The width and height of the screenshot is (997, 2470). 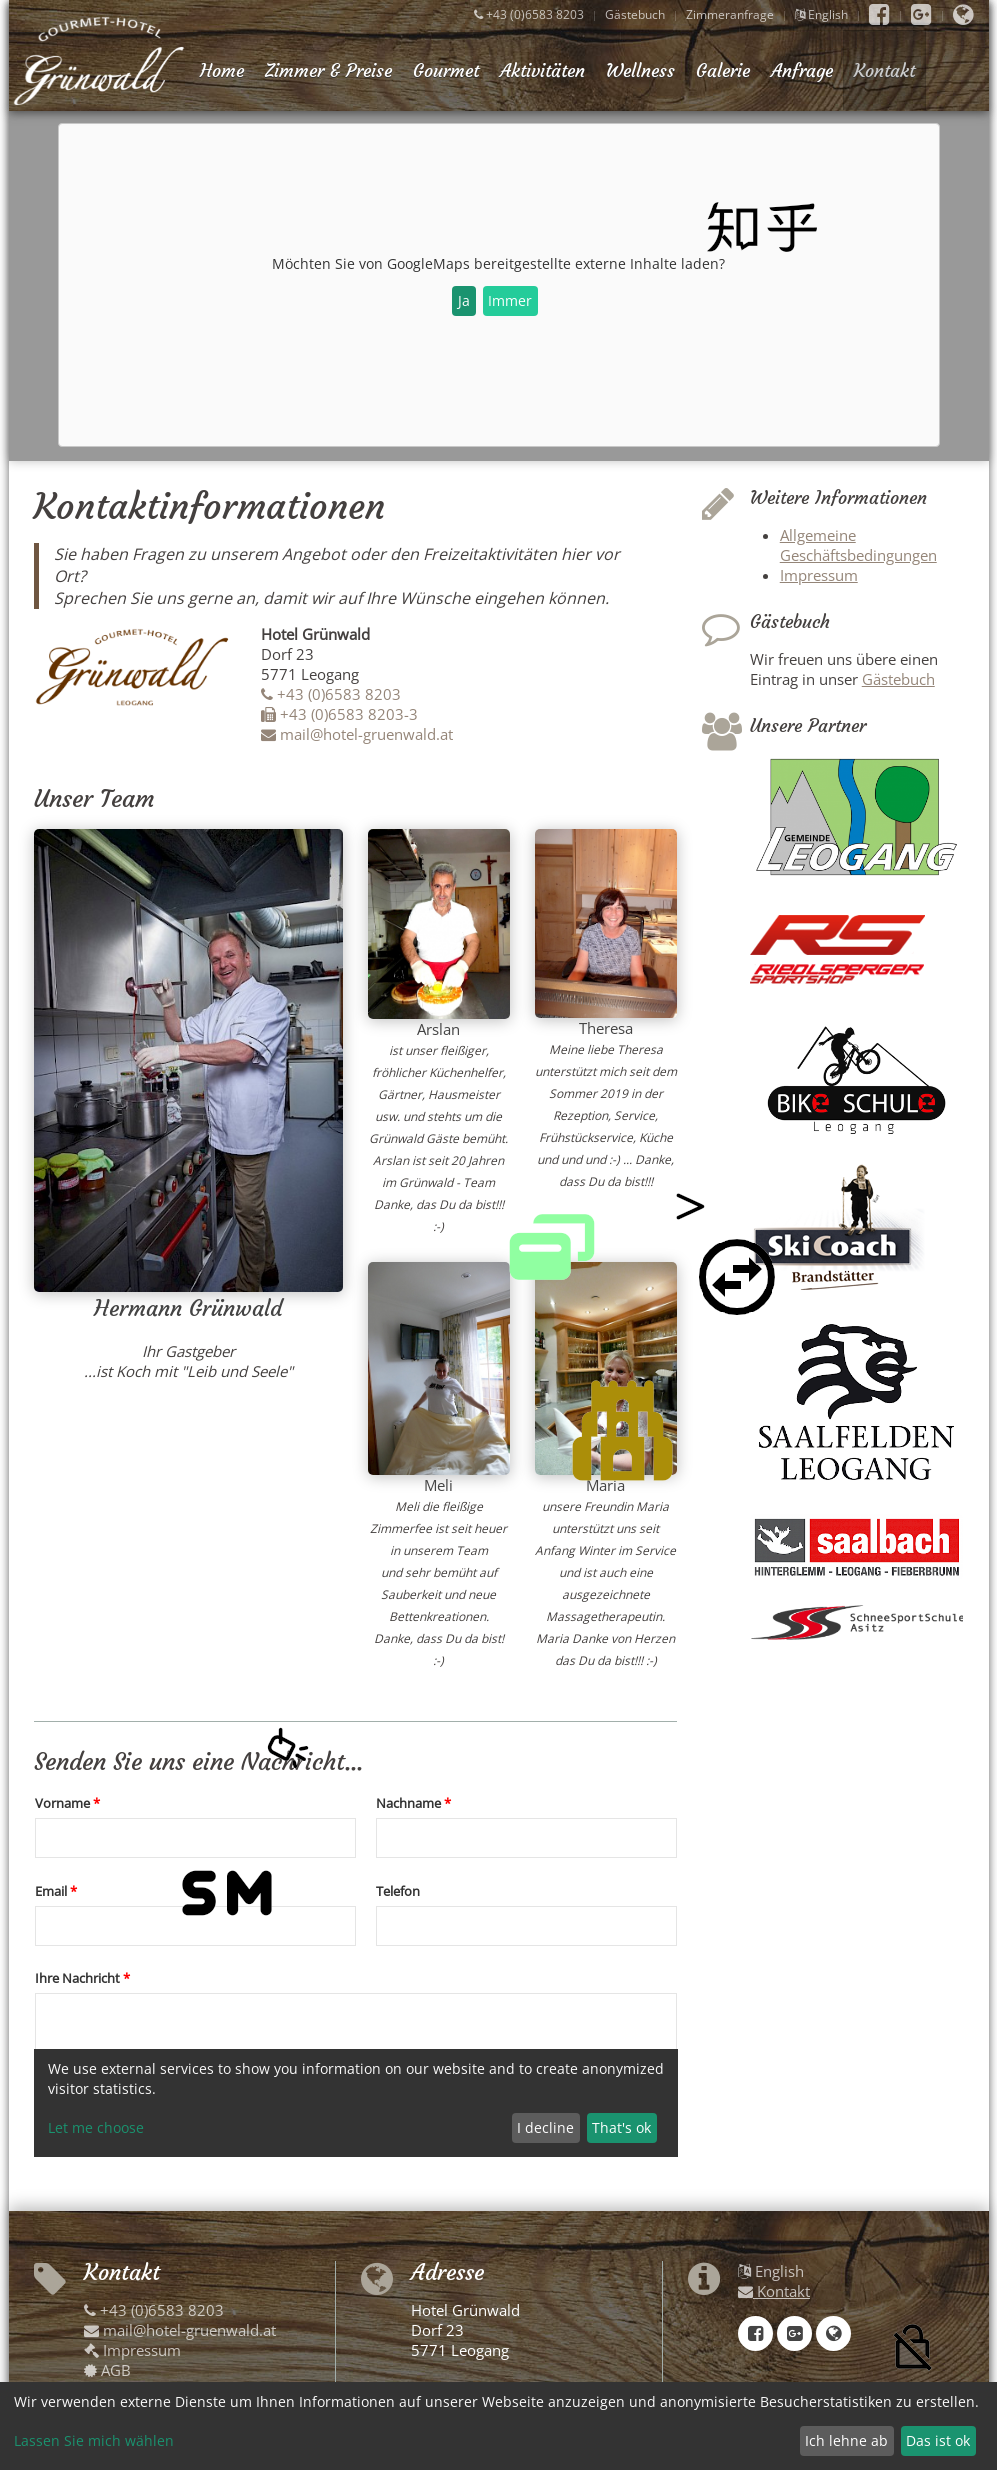 I want to click on open zhihu app or website, so click(x=762, y=227).